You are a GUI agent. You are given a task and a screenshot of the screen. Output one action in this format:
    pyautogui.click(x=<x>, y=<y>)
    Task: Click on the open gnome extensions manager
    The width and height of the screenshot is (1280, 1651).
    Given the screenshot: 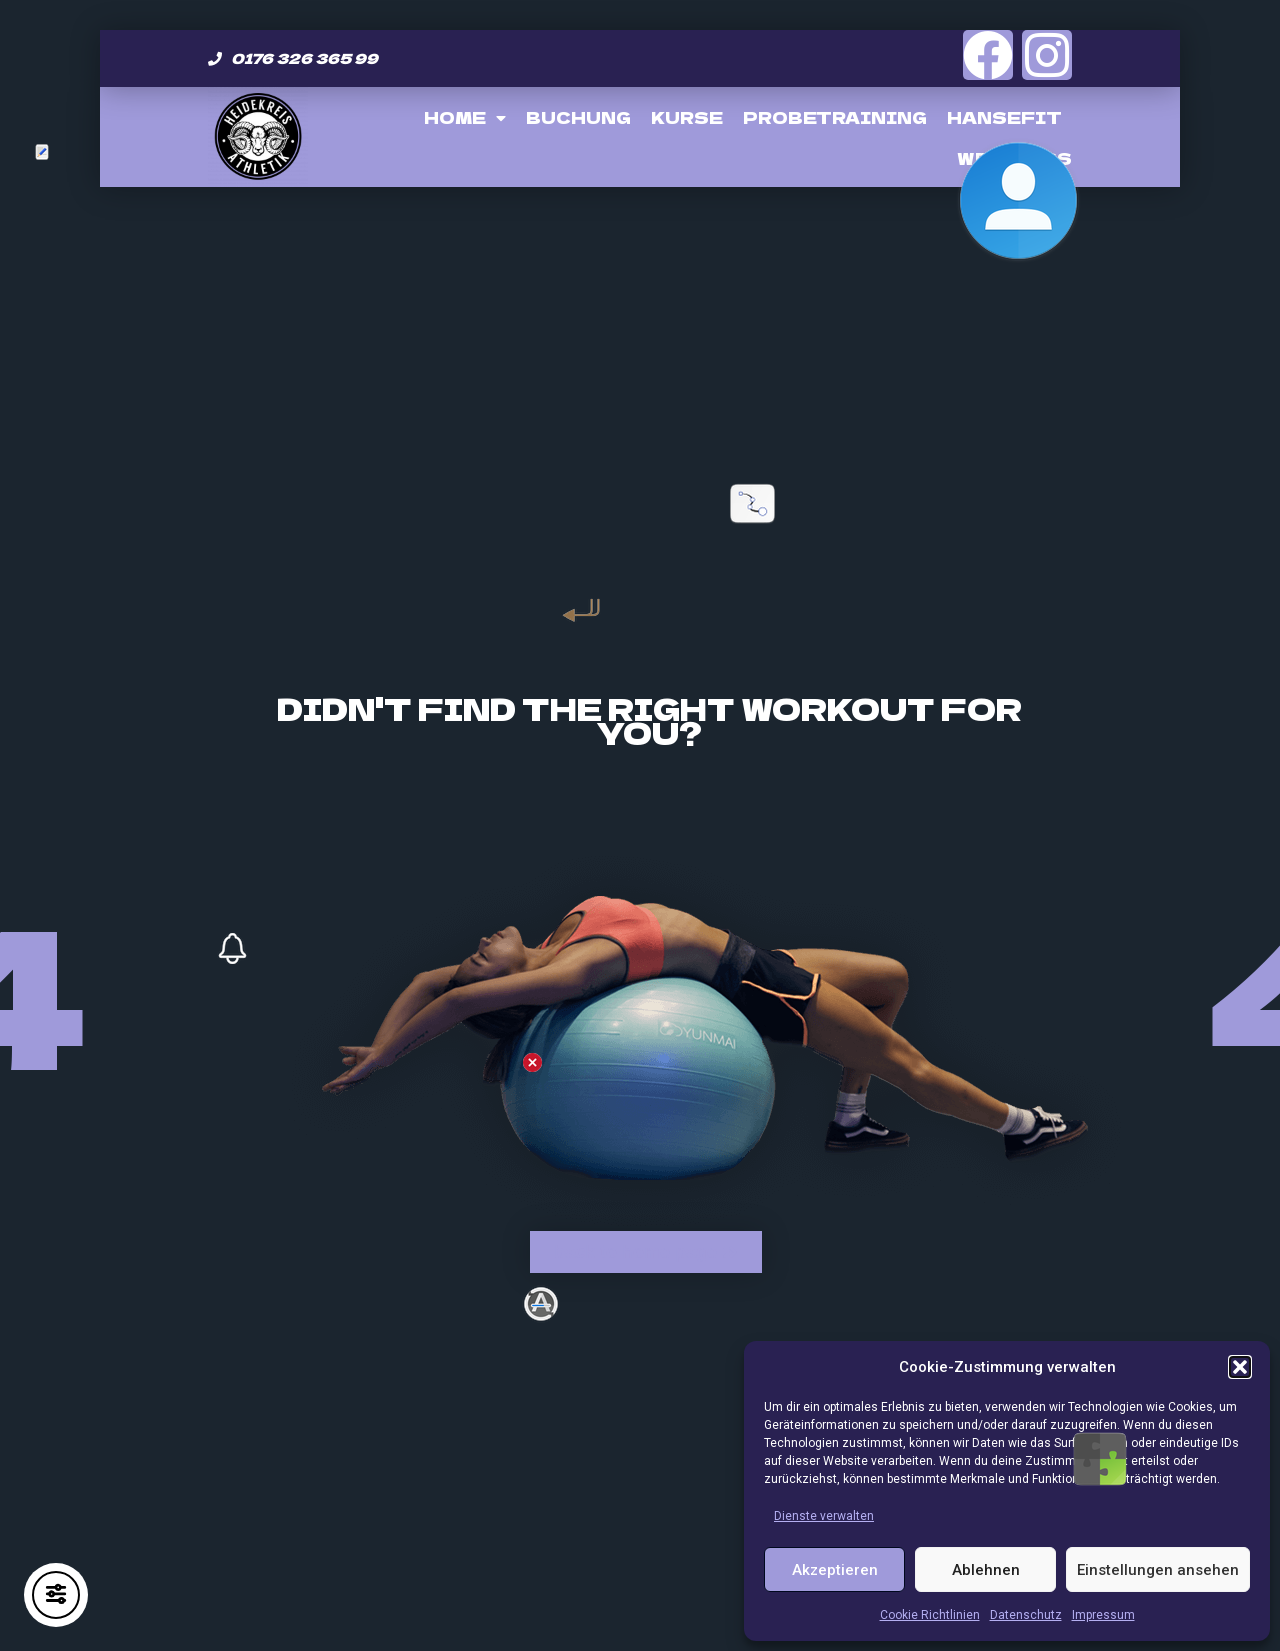 What is the action you would take?
    pyautogui.click(x=1100, y=1459)
    